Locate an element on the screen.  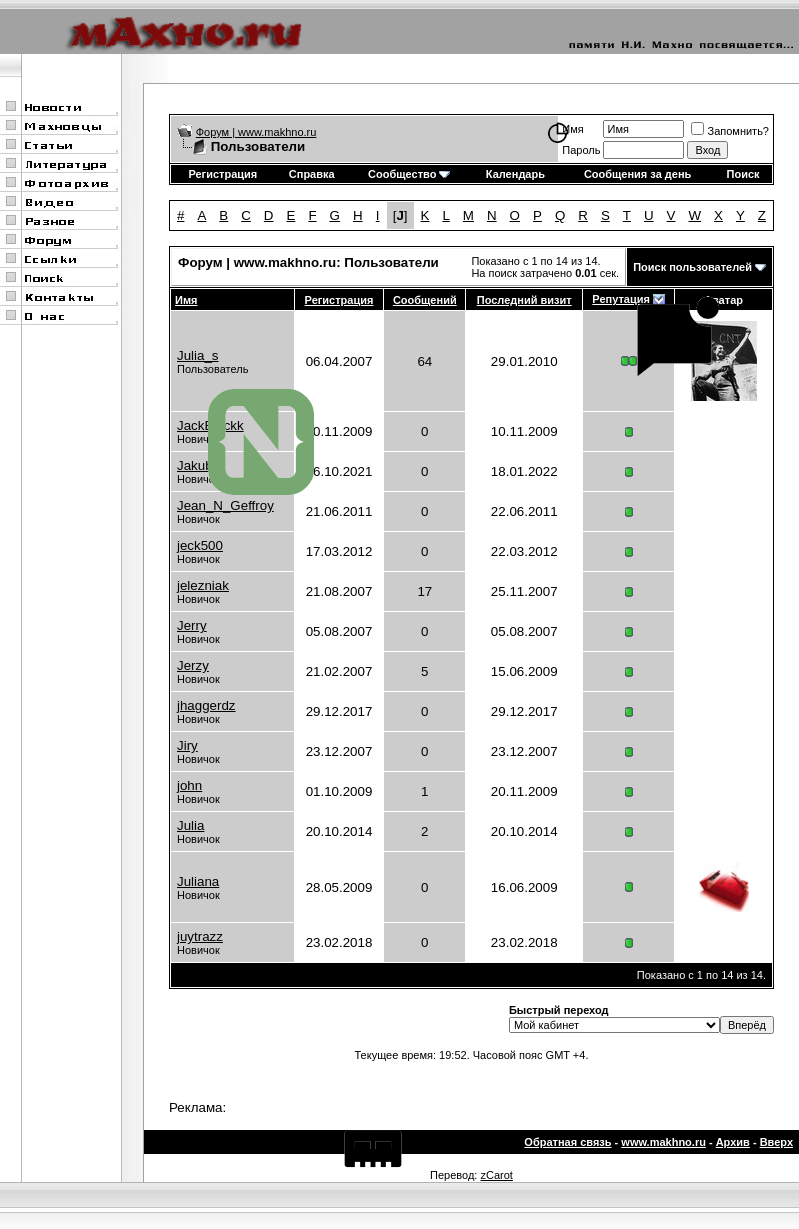
nativescript app or framework logo is located at coordinates (261, 442).